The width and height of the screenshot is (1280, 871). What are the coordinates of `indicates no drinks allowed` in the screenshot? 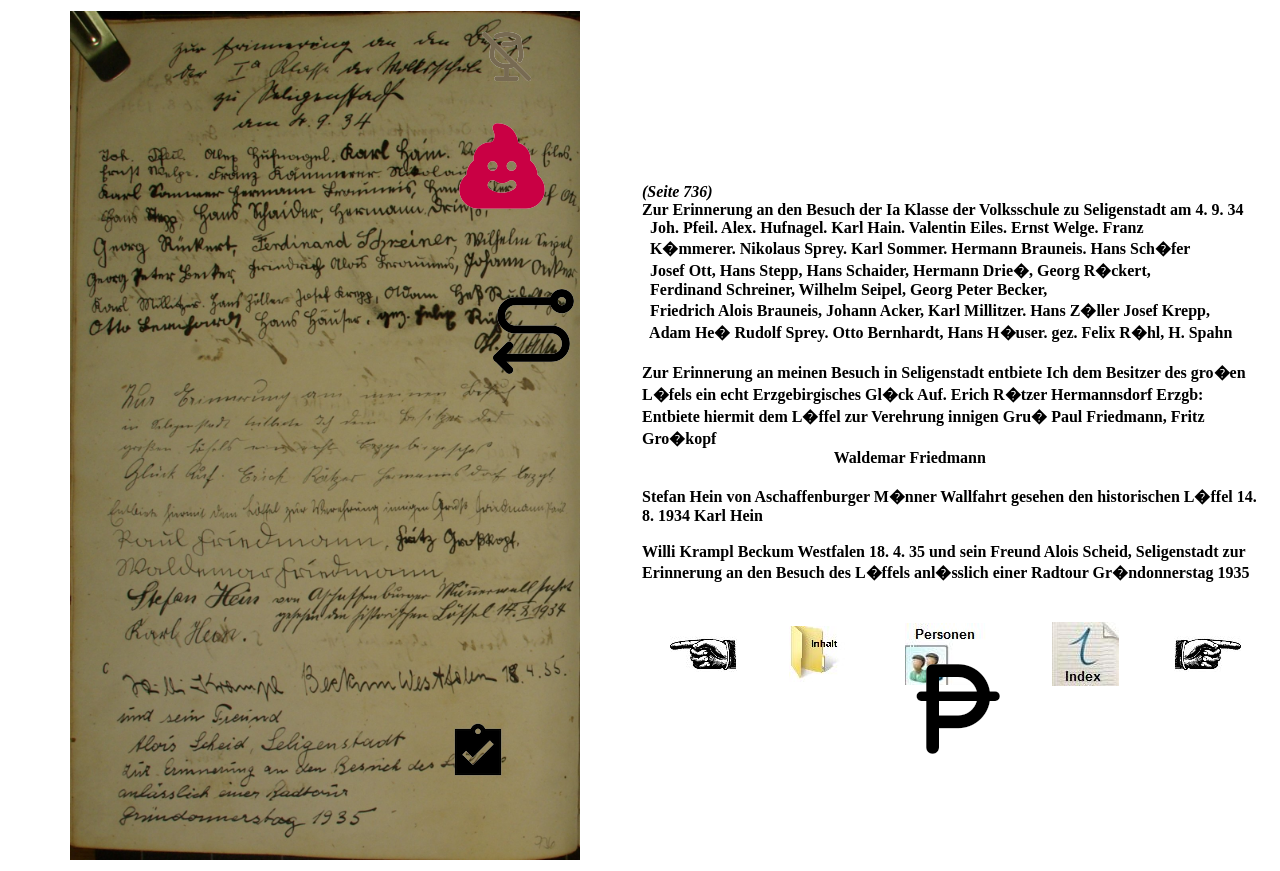 It's located at (506, 56).